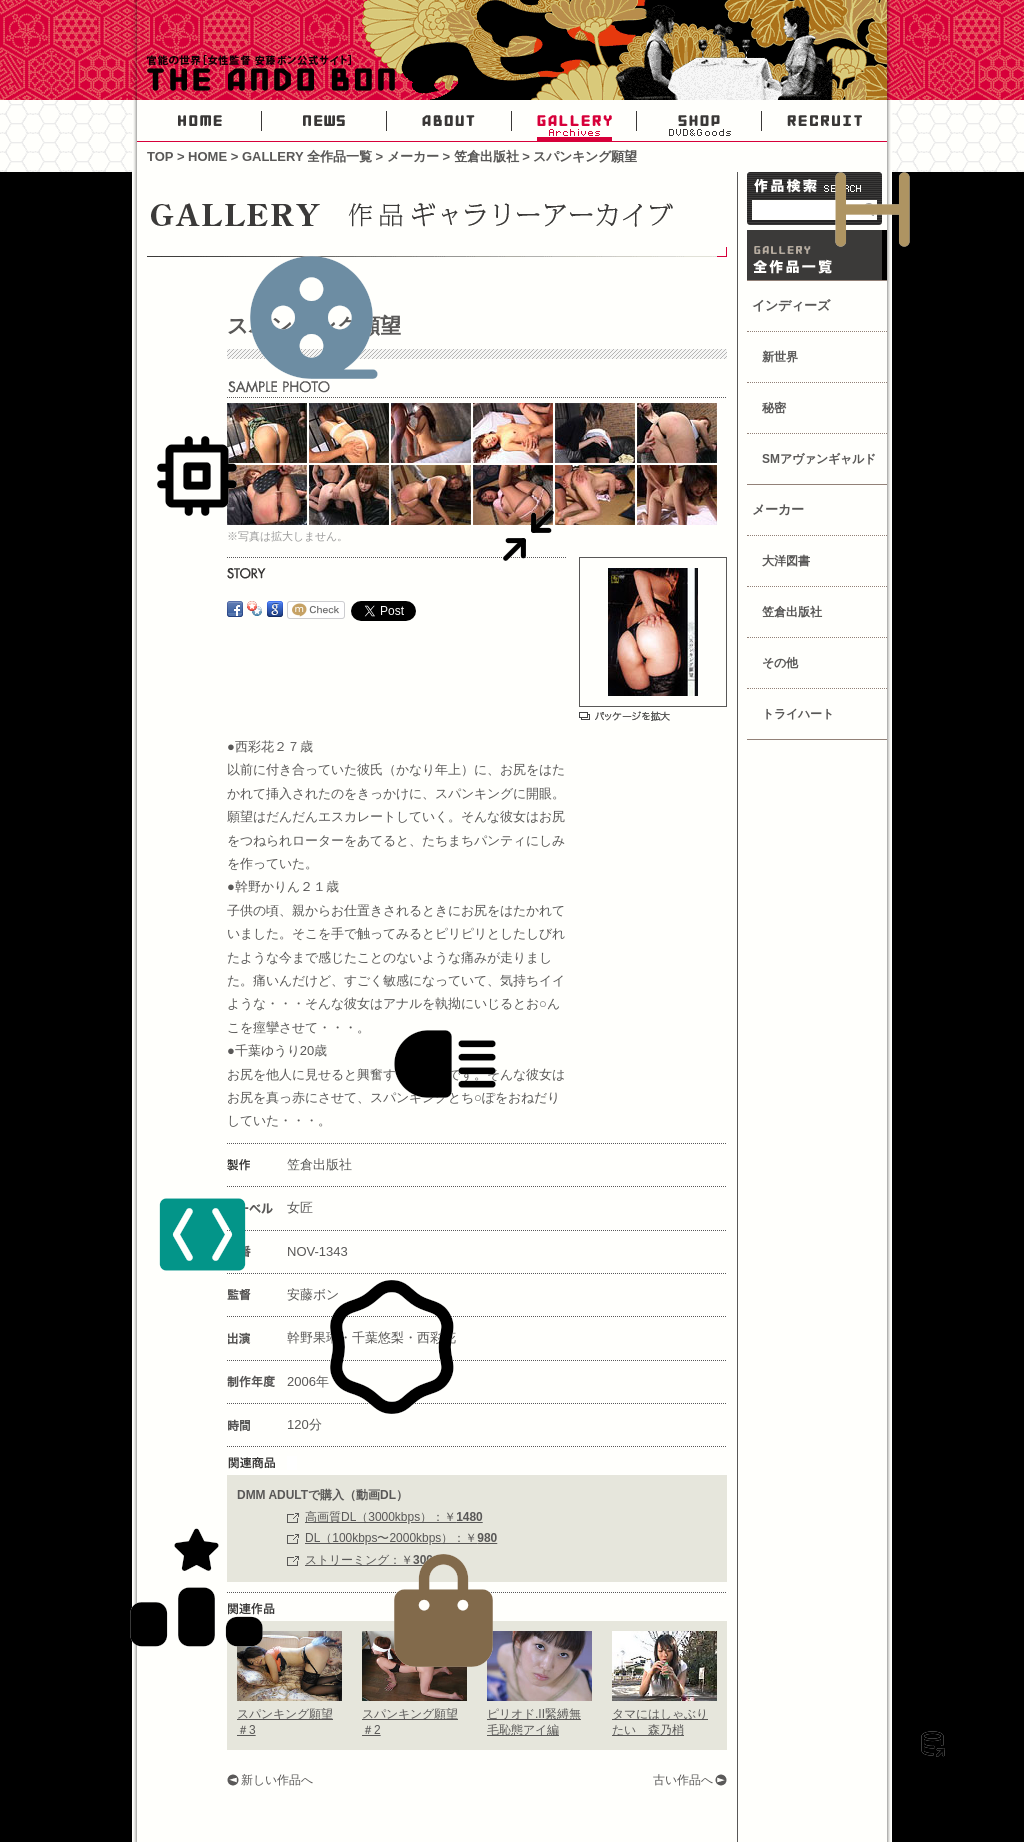 Image resolution: width=1024 pixels, height=1842 pixels. What do you see at coordinates (391, 1347) in the screenshot?
I see `link to Cake social media platform` at bounding box center [391, 1347].